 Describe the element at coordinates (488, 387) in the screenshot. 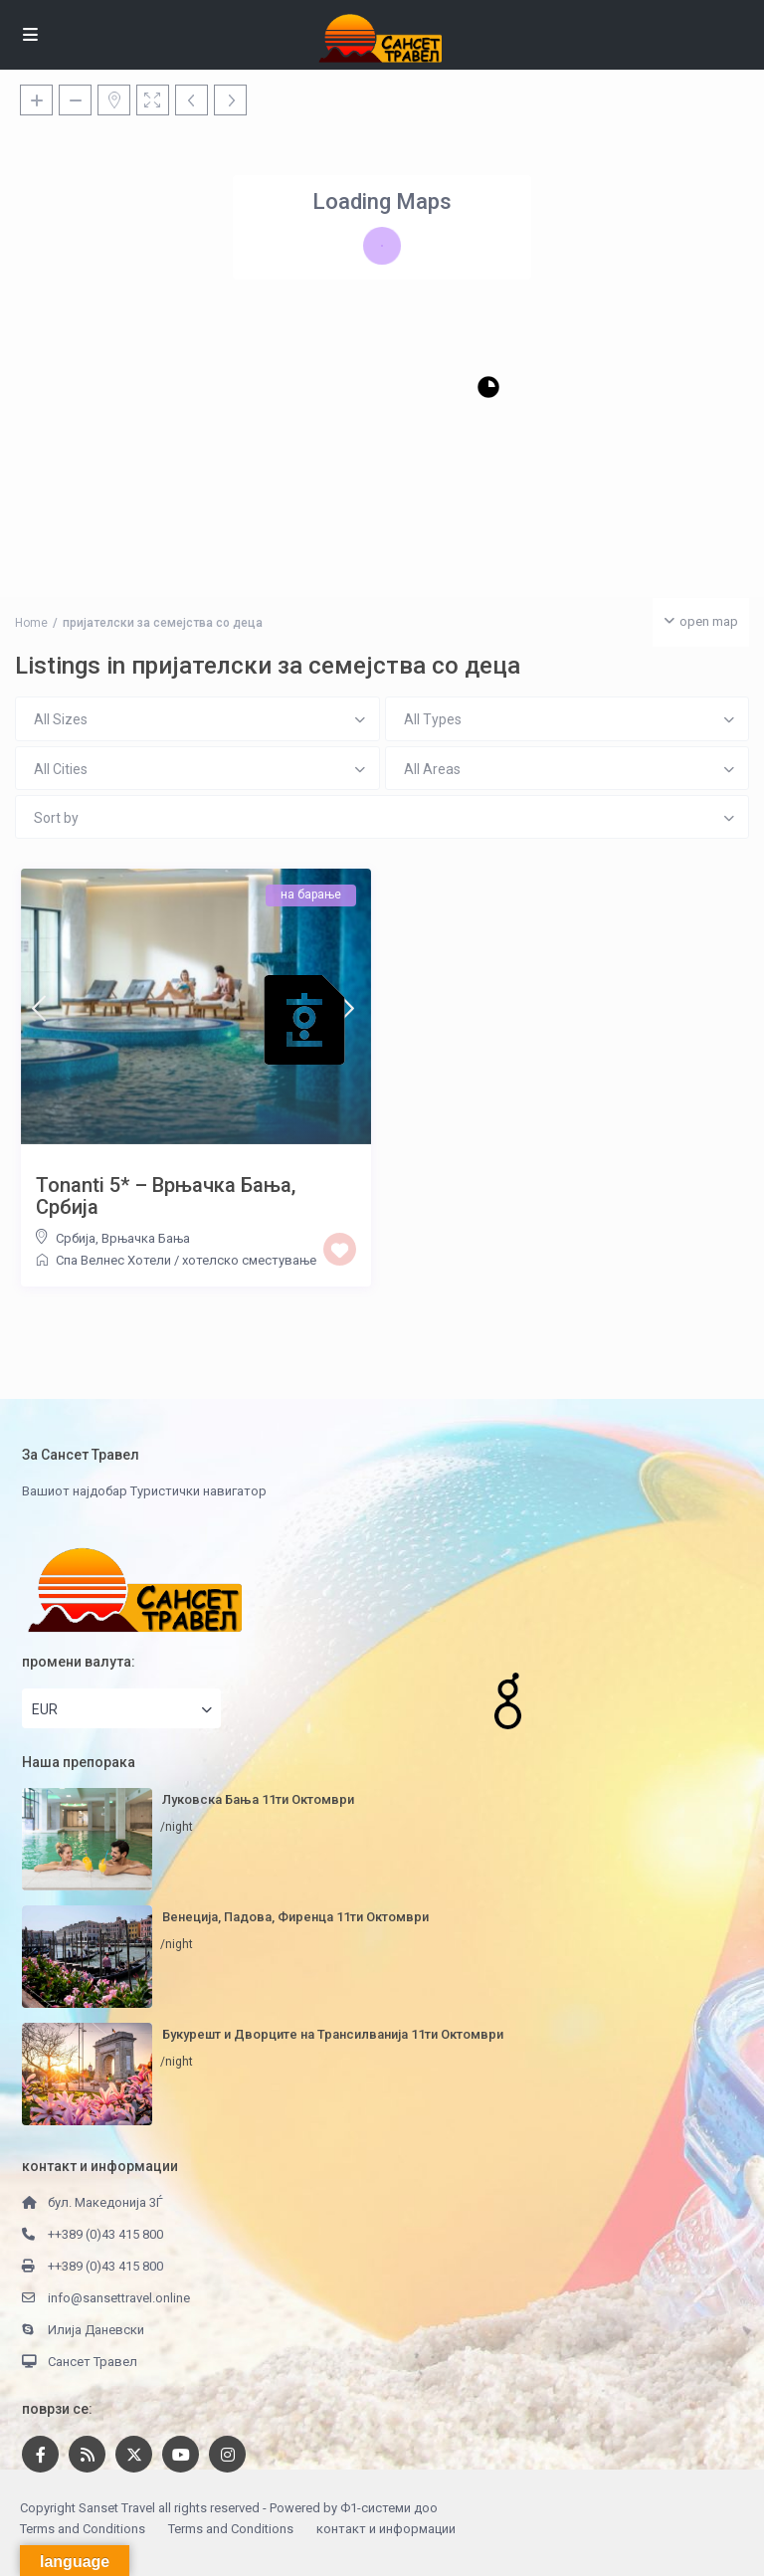

I see `indicates 25% progress or completion status` at that location.